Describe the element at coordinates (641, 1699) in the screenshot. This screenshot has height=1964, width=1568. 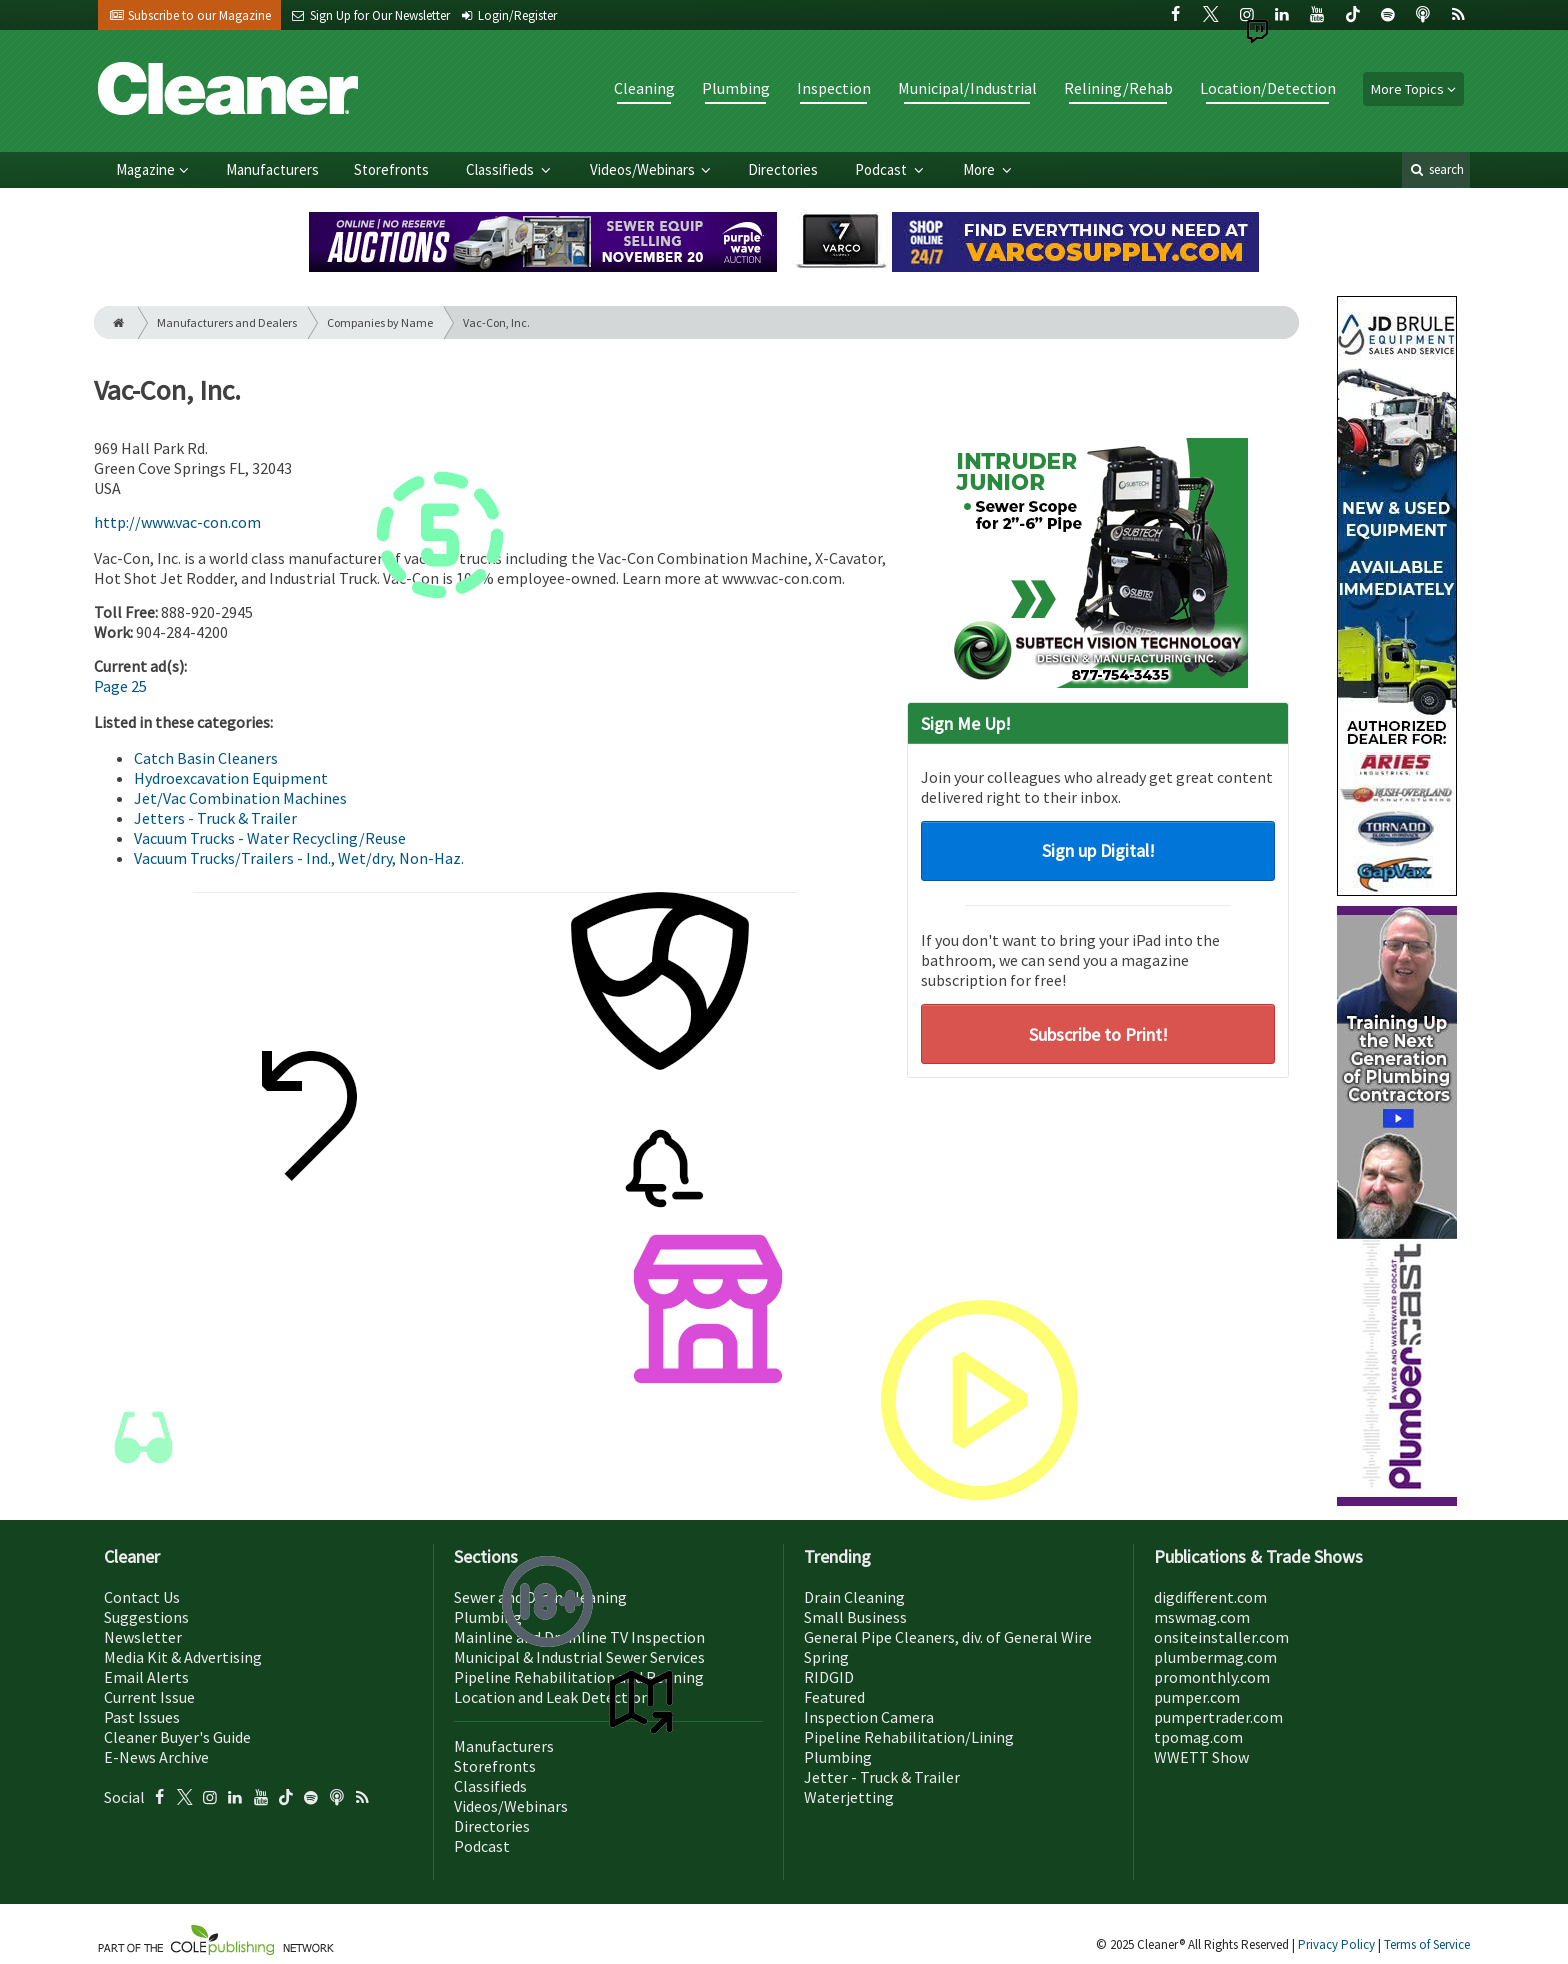
I see `share your current location` at that location.